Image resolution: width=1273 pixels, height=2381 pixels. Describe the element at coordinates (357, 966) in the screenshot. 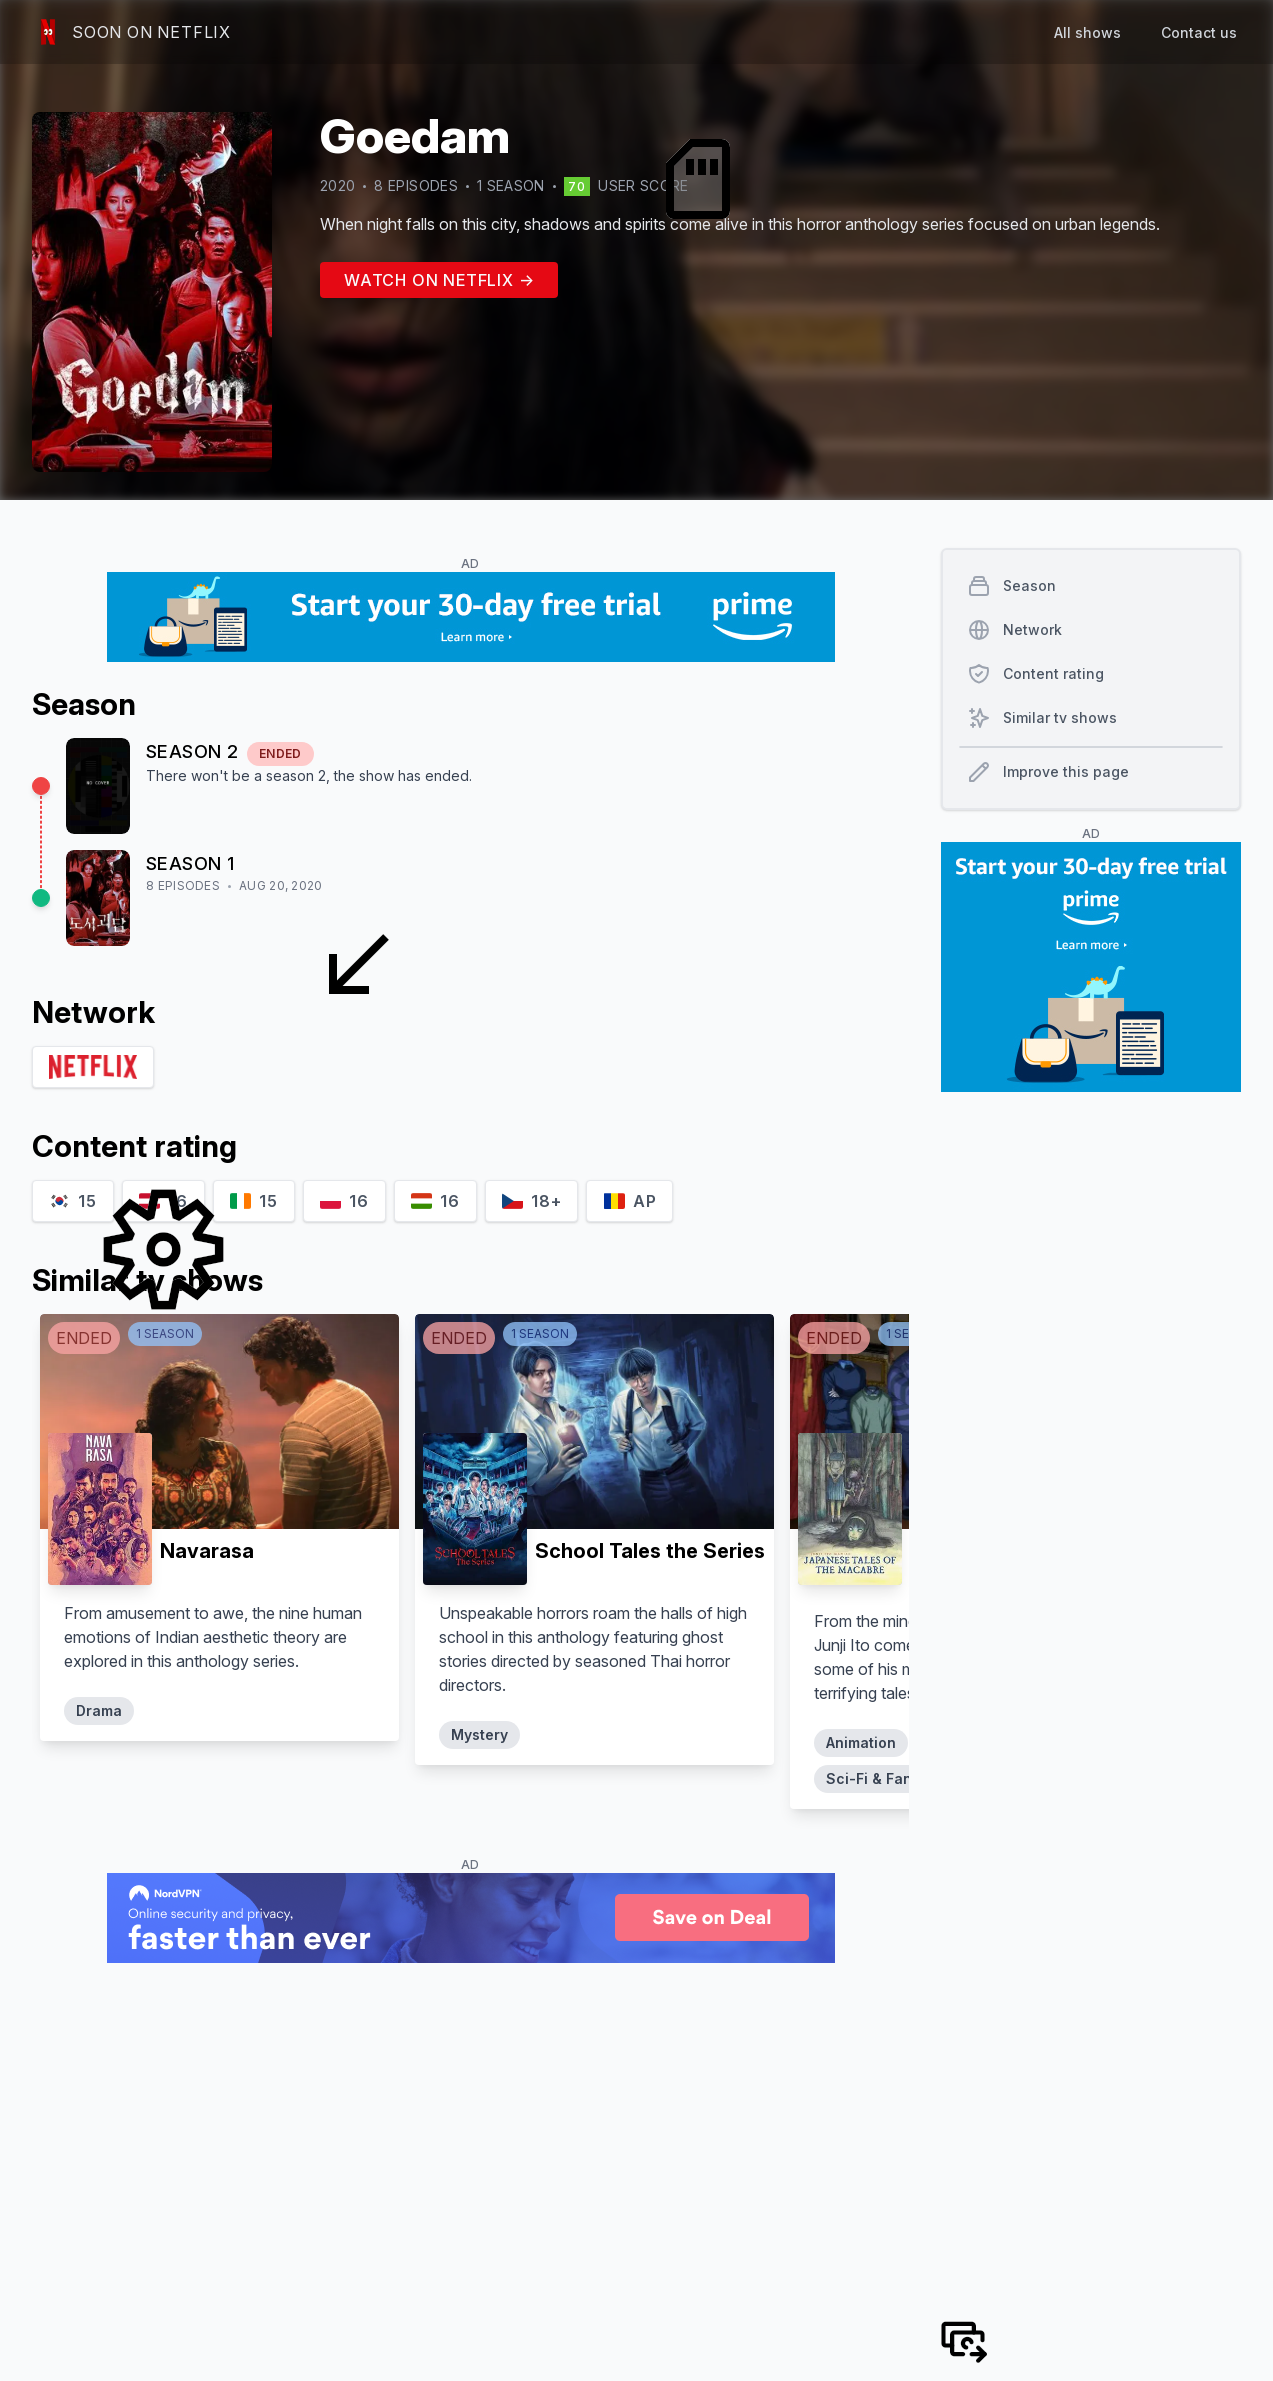

I see `navigate to the southwest direction` at that location.